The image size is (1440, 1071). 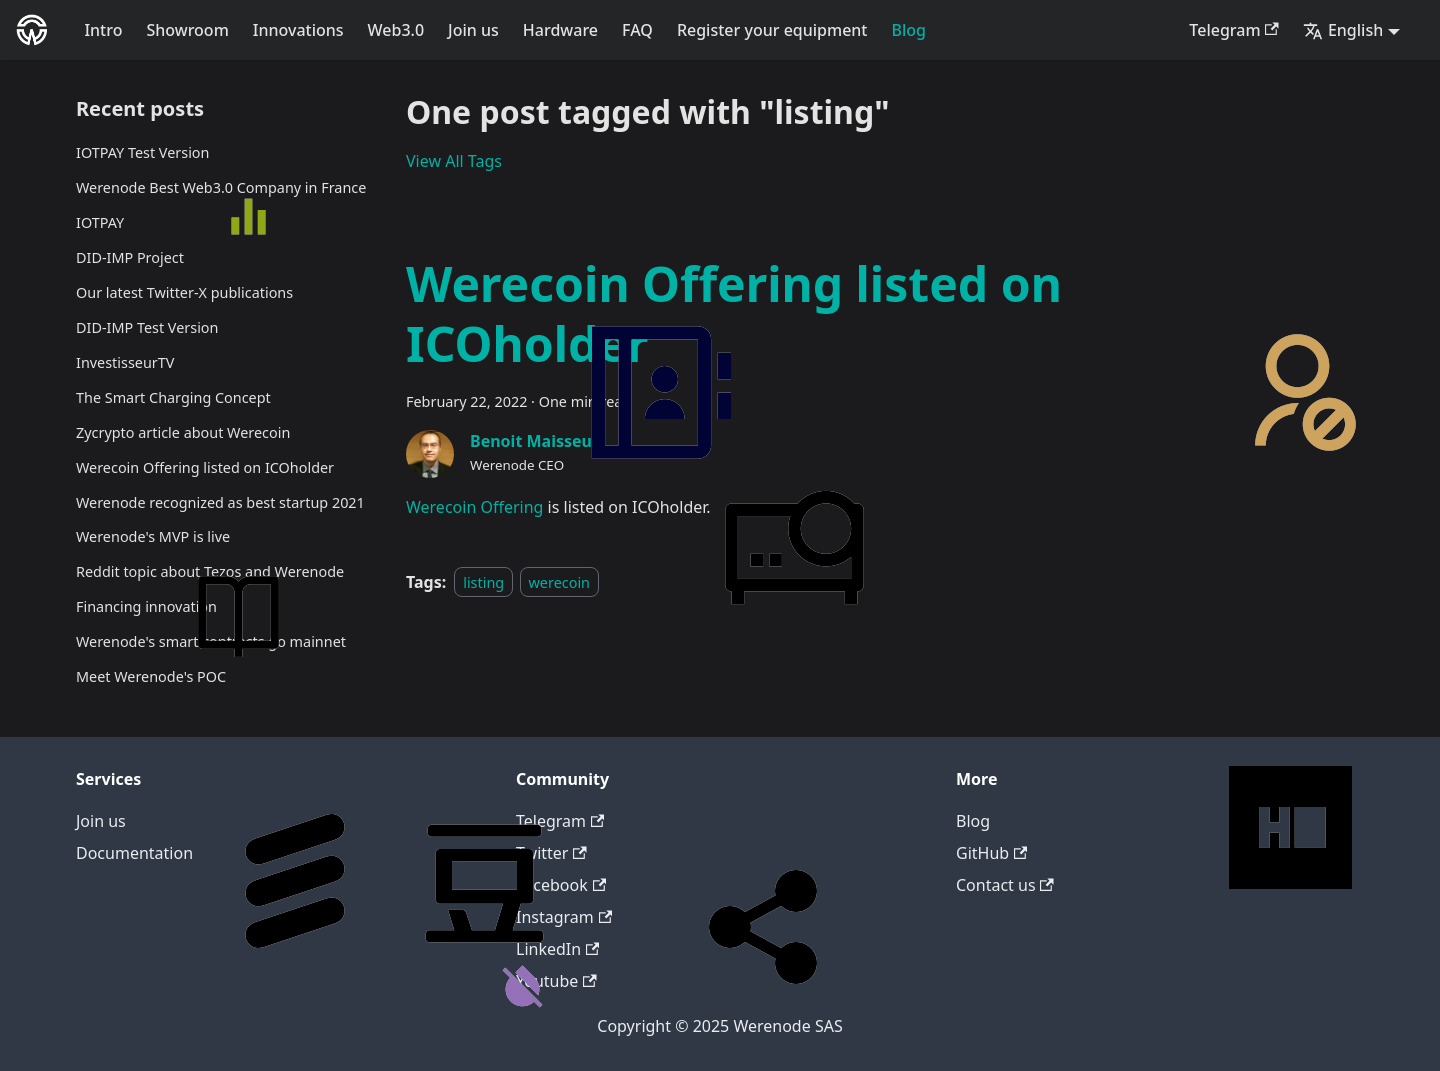 I want to click on share content with others, so click(x=766, y=927).